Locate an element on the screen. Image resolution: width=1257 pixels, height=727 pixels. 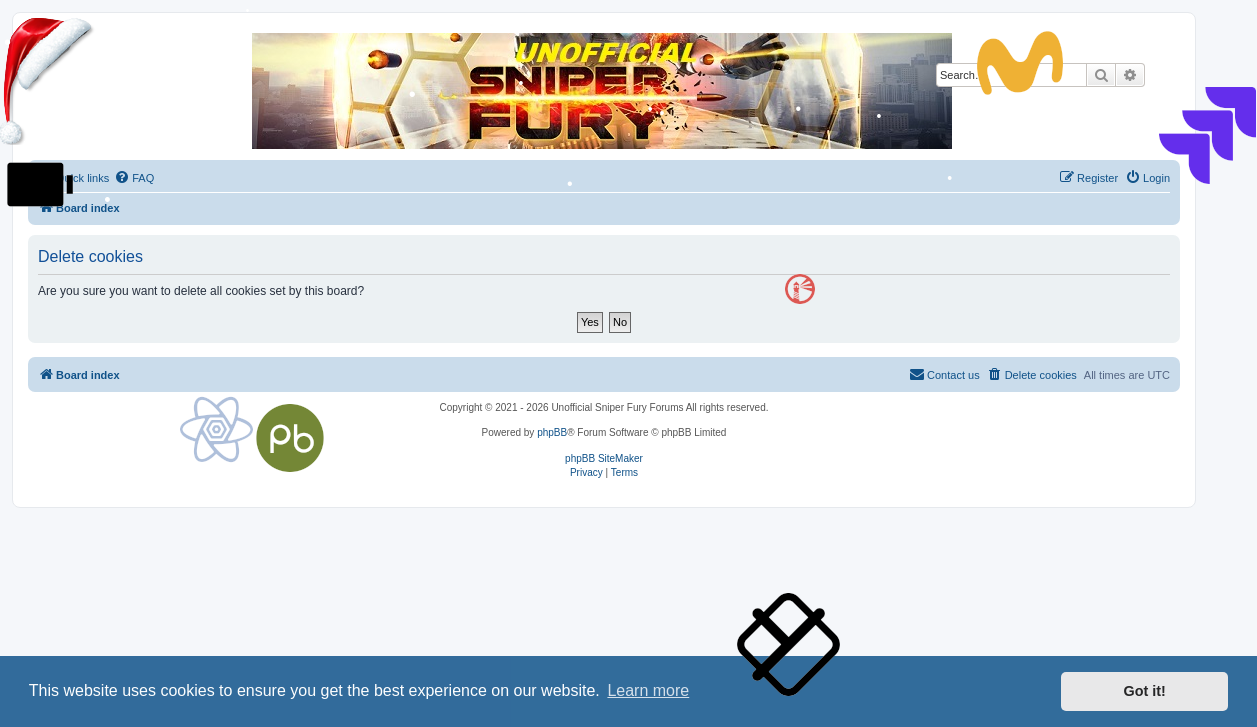
open Jira project management is located at coordinates (1207, 135).